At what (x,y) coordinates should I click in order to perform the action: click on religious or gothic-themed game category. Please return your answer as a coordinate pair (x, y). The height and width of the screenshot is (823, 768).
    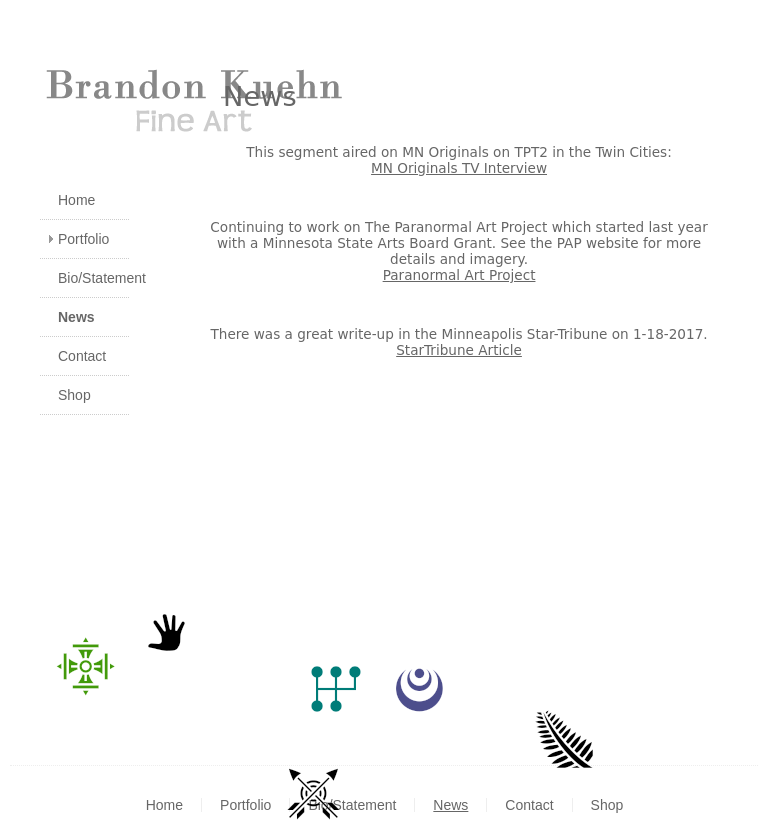
    Looking at the image, I should click on (85, 666).